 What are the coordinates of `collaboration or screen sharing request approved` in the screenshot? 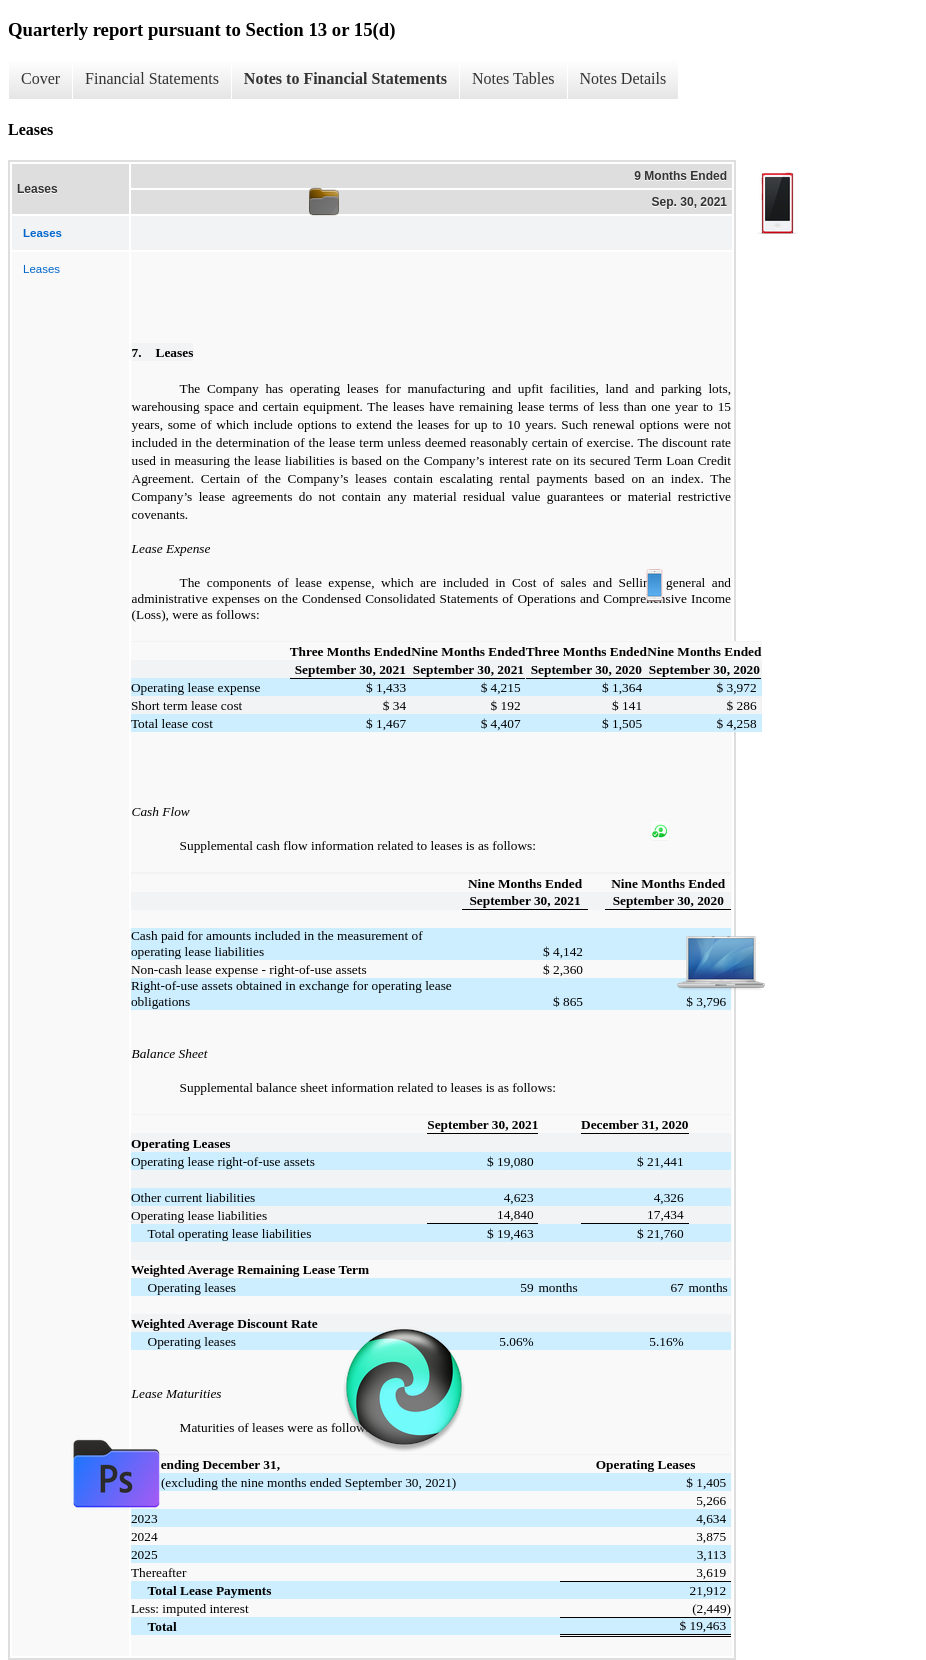 It's located at (660, 831).